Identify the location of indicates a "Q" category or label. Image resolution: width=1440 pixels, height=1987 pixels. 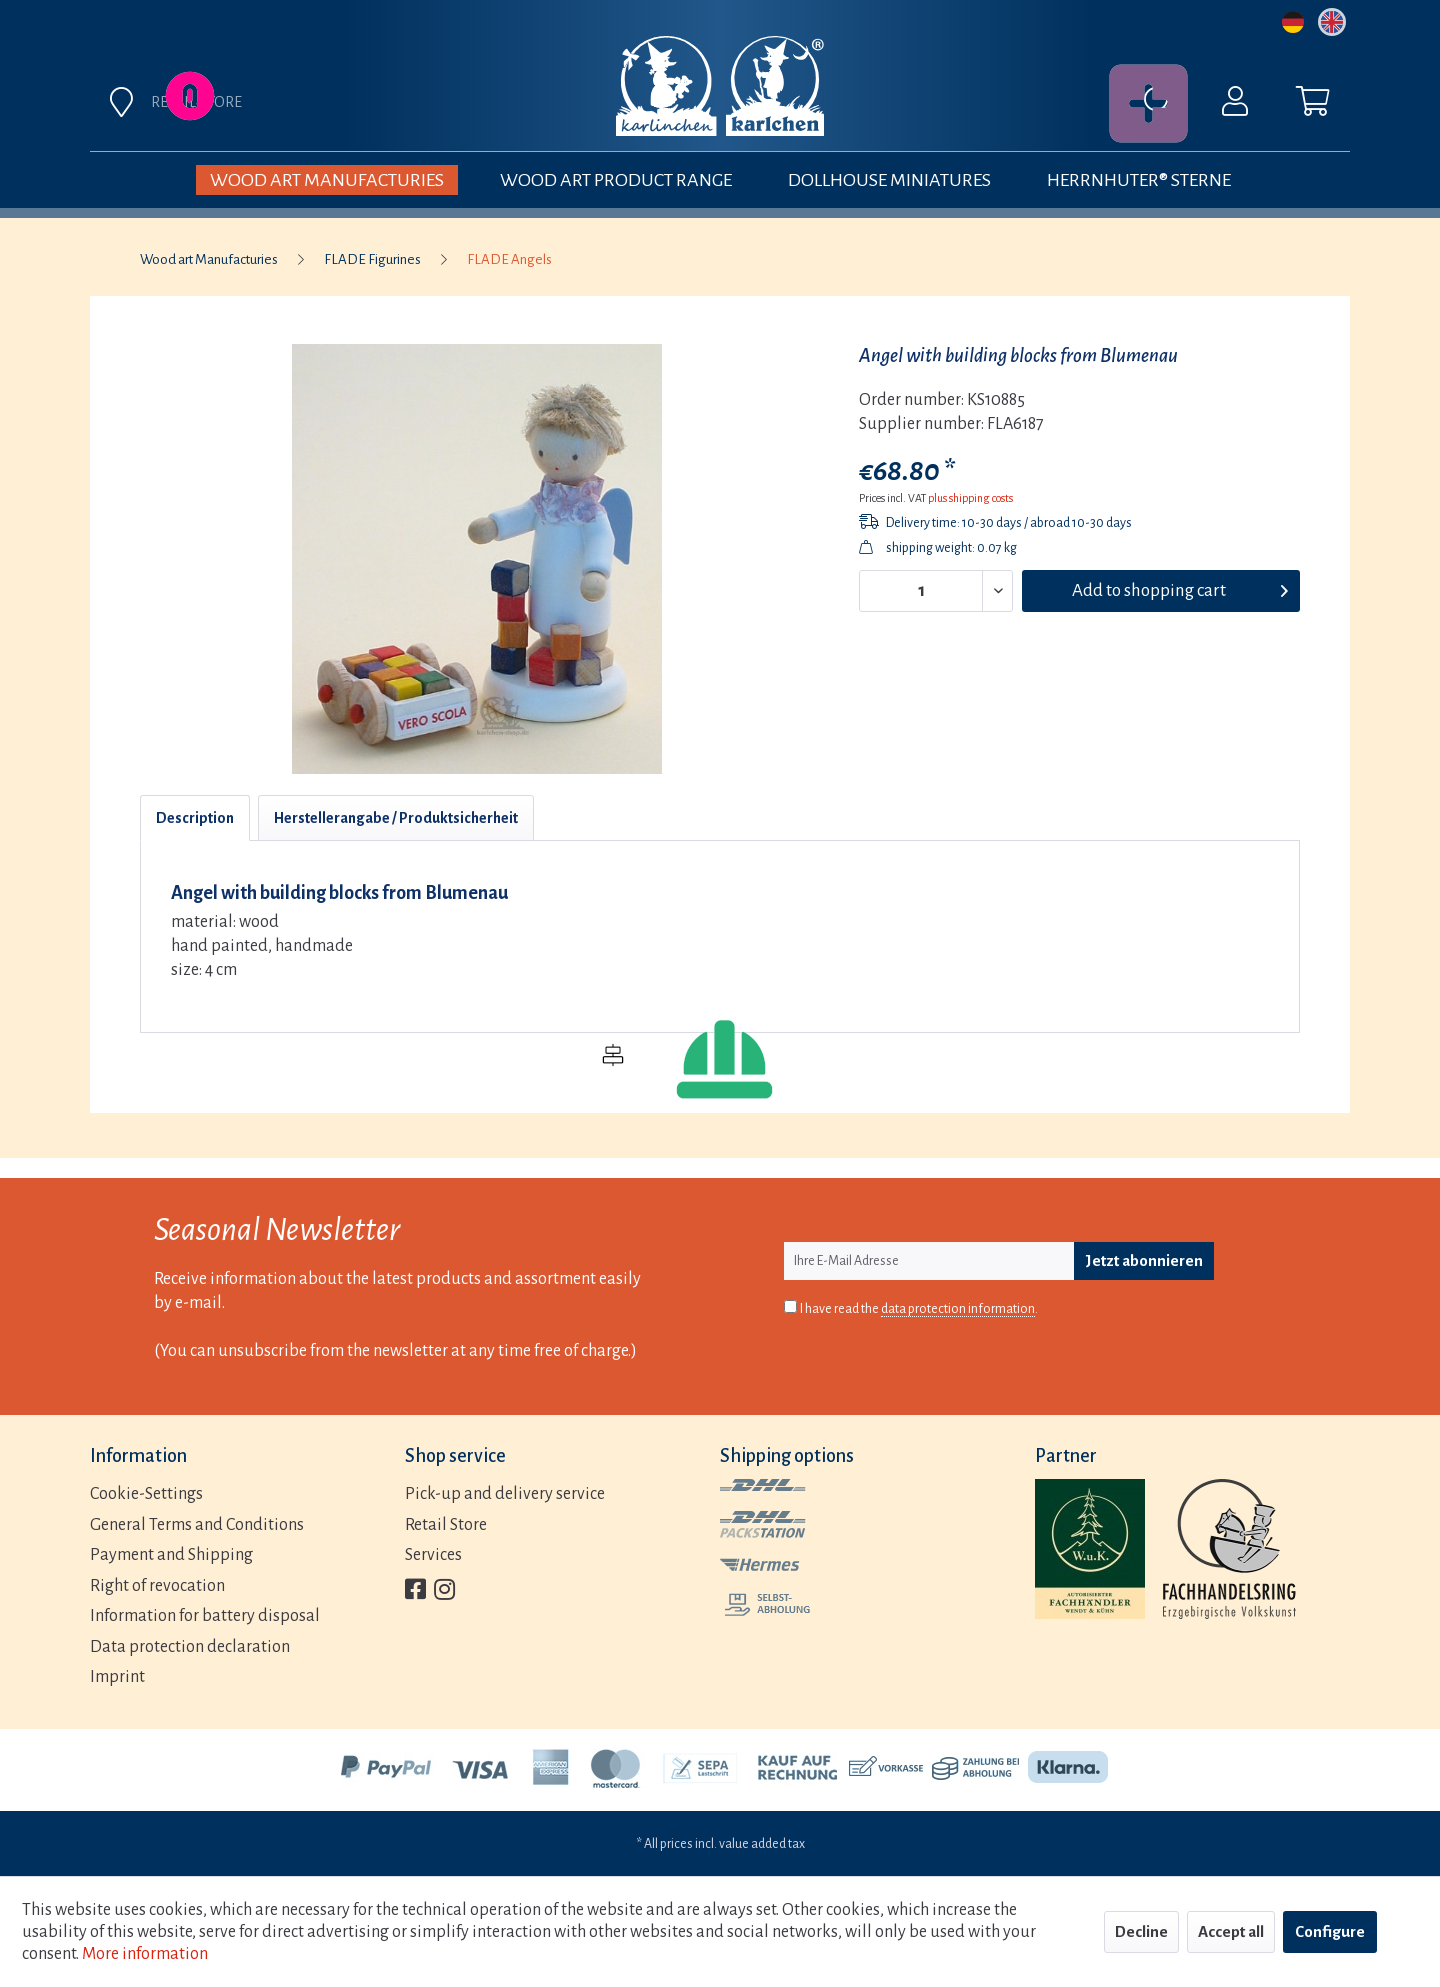
(190, 96).